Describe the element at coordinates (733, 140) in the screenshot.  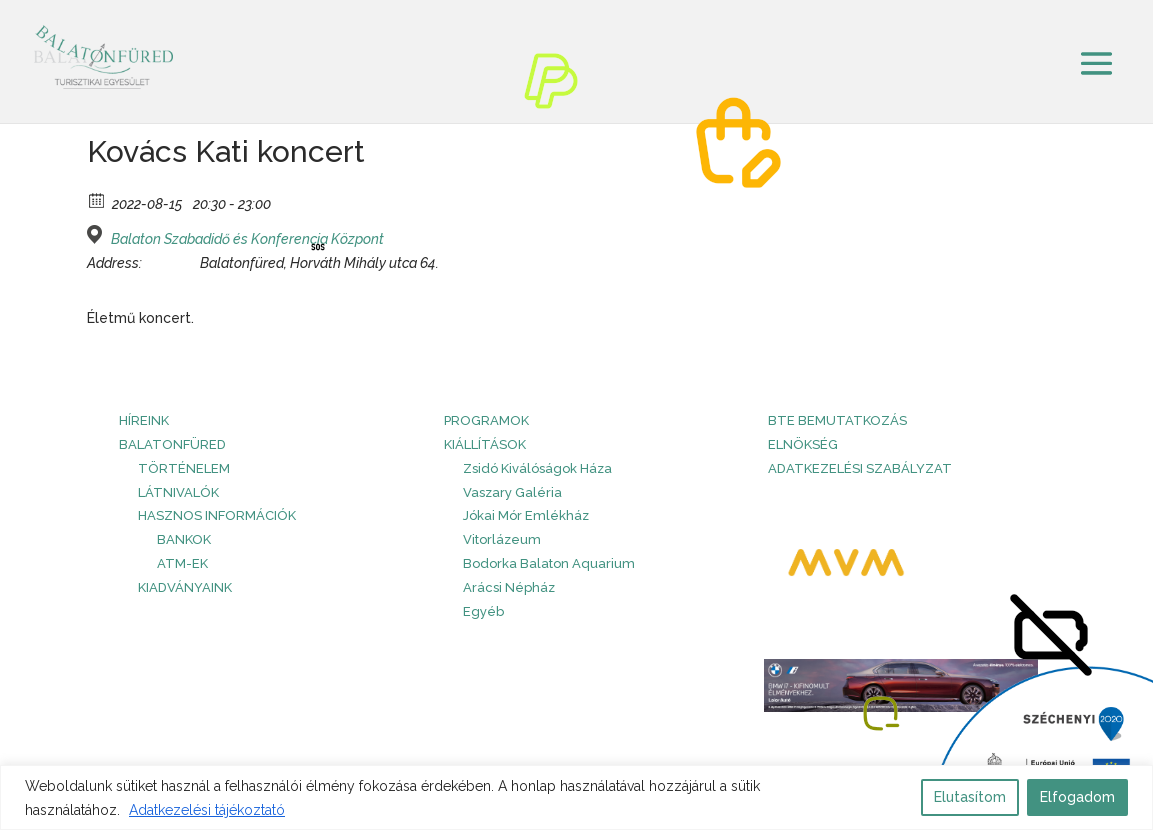
I see `edit shopping bag contents` at that location.